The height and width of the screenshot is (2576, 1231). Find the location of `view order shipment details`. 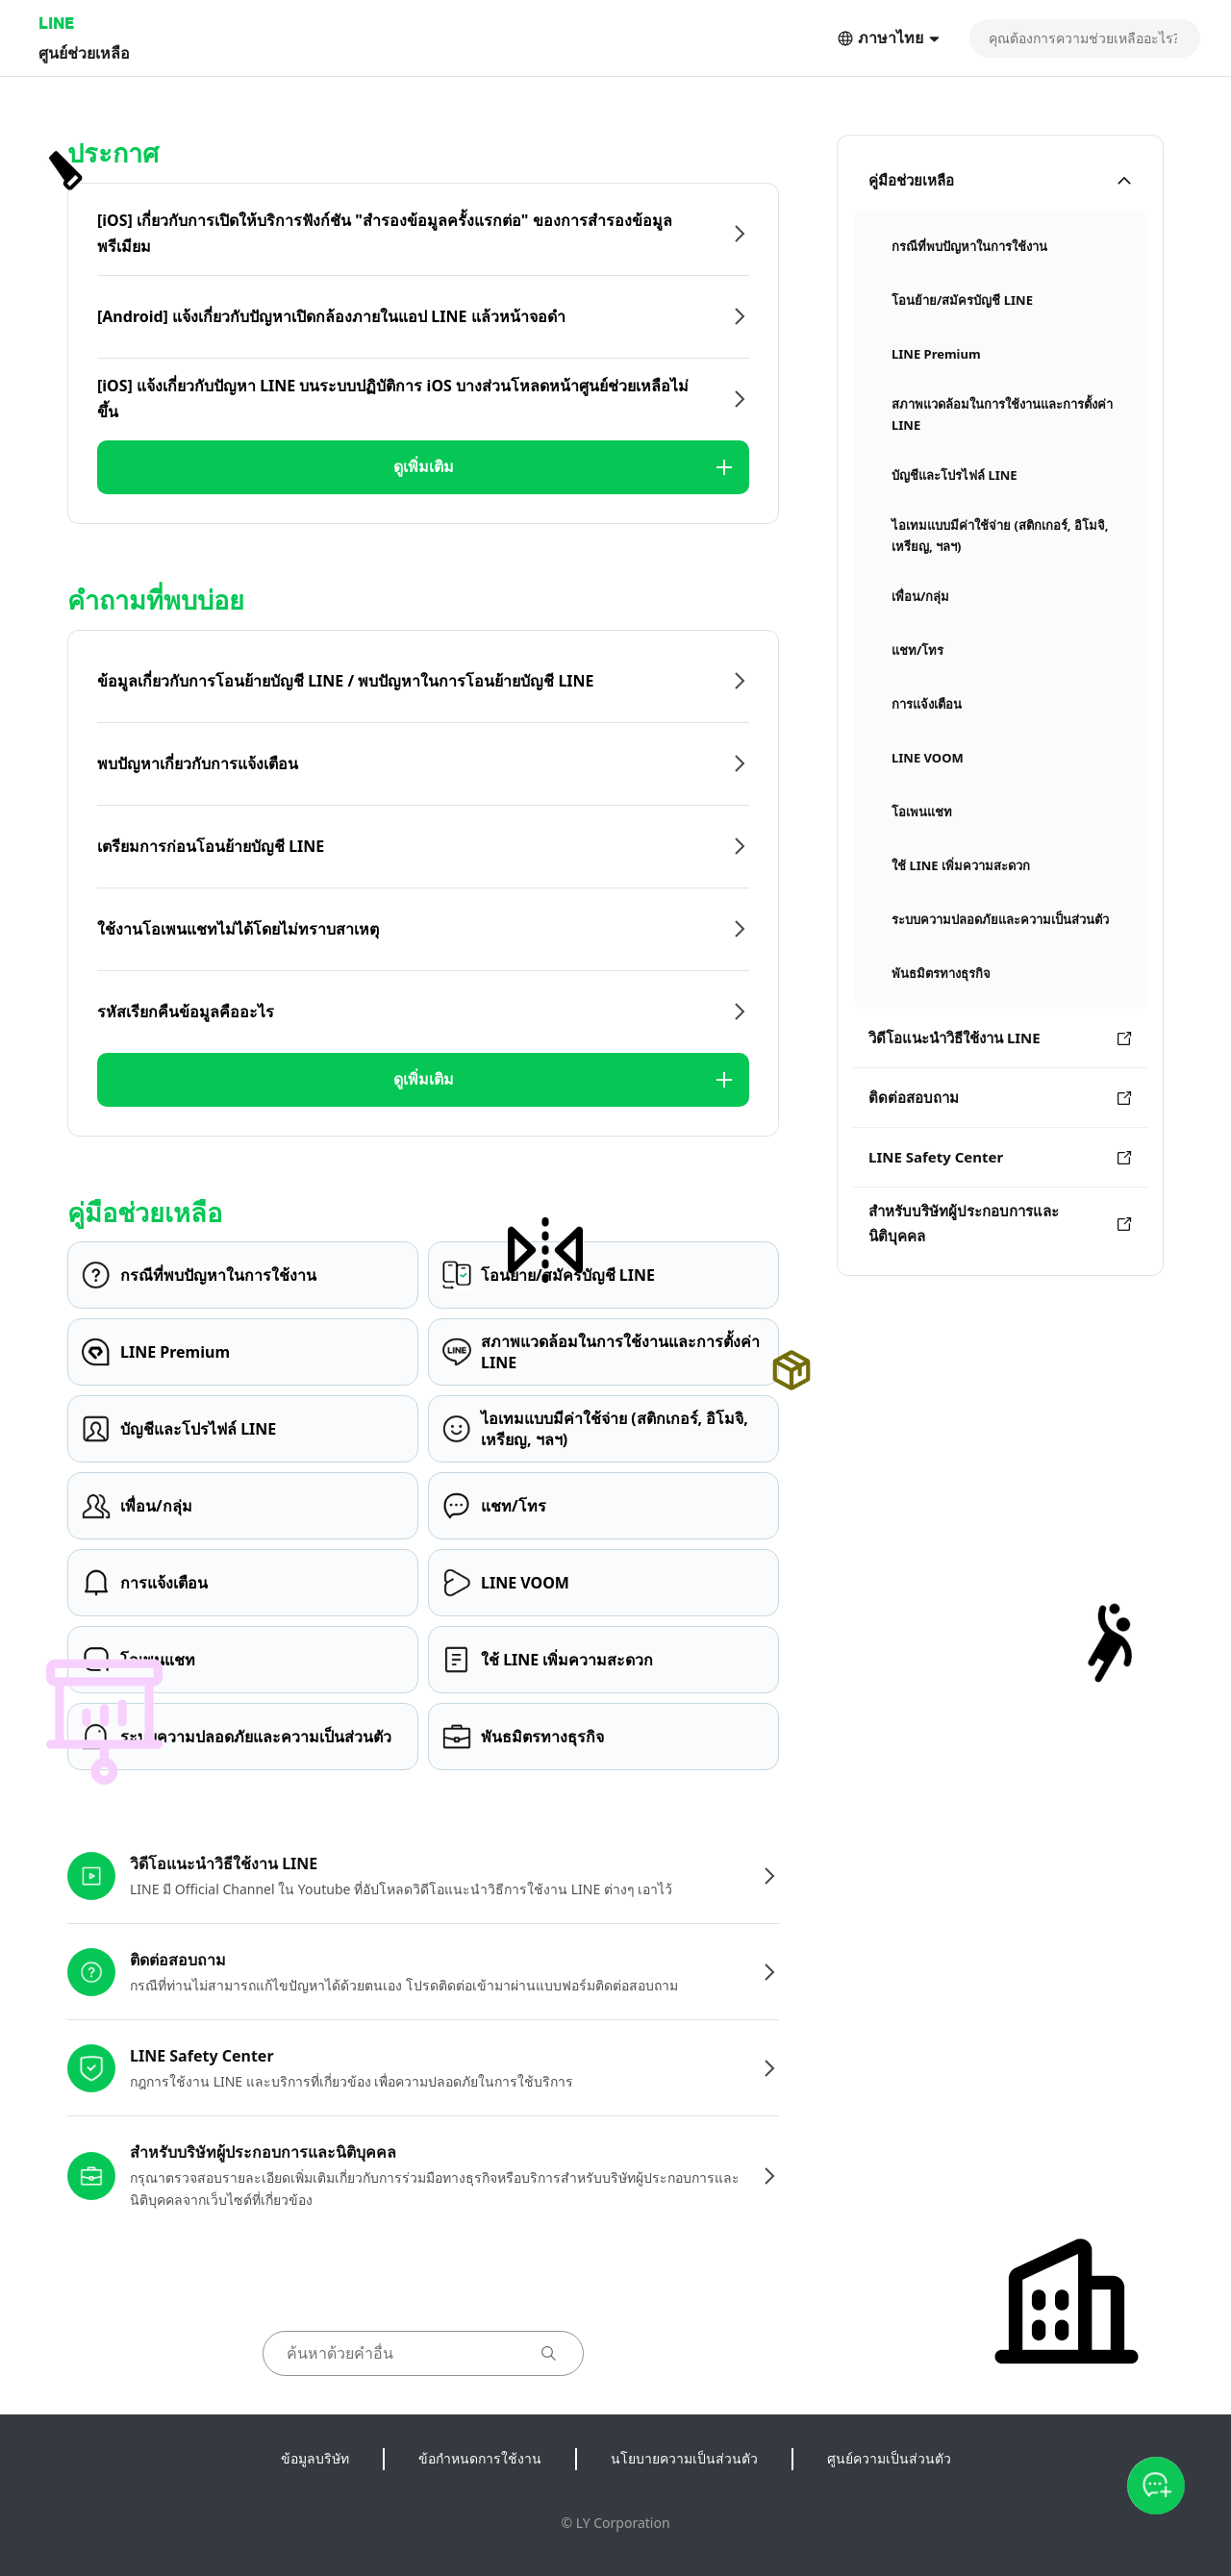

view order shipment details is located at coordinates (791, 1370).